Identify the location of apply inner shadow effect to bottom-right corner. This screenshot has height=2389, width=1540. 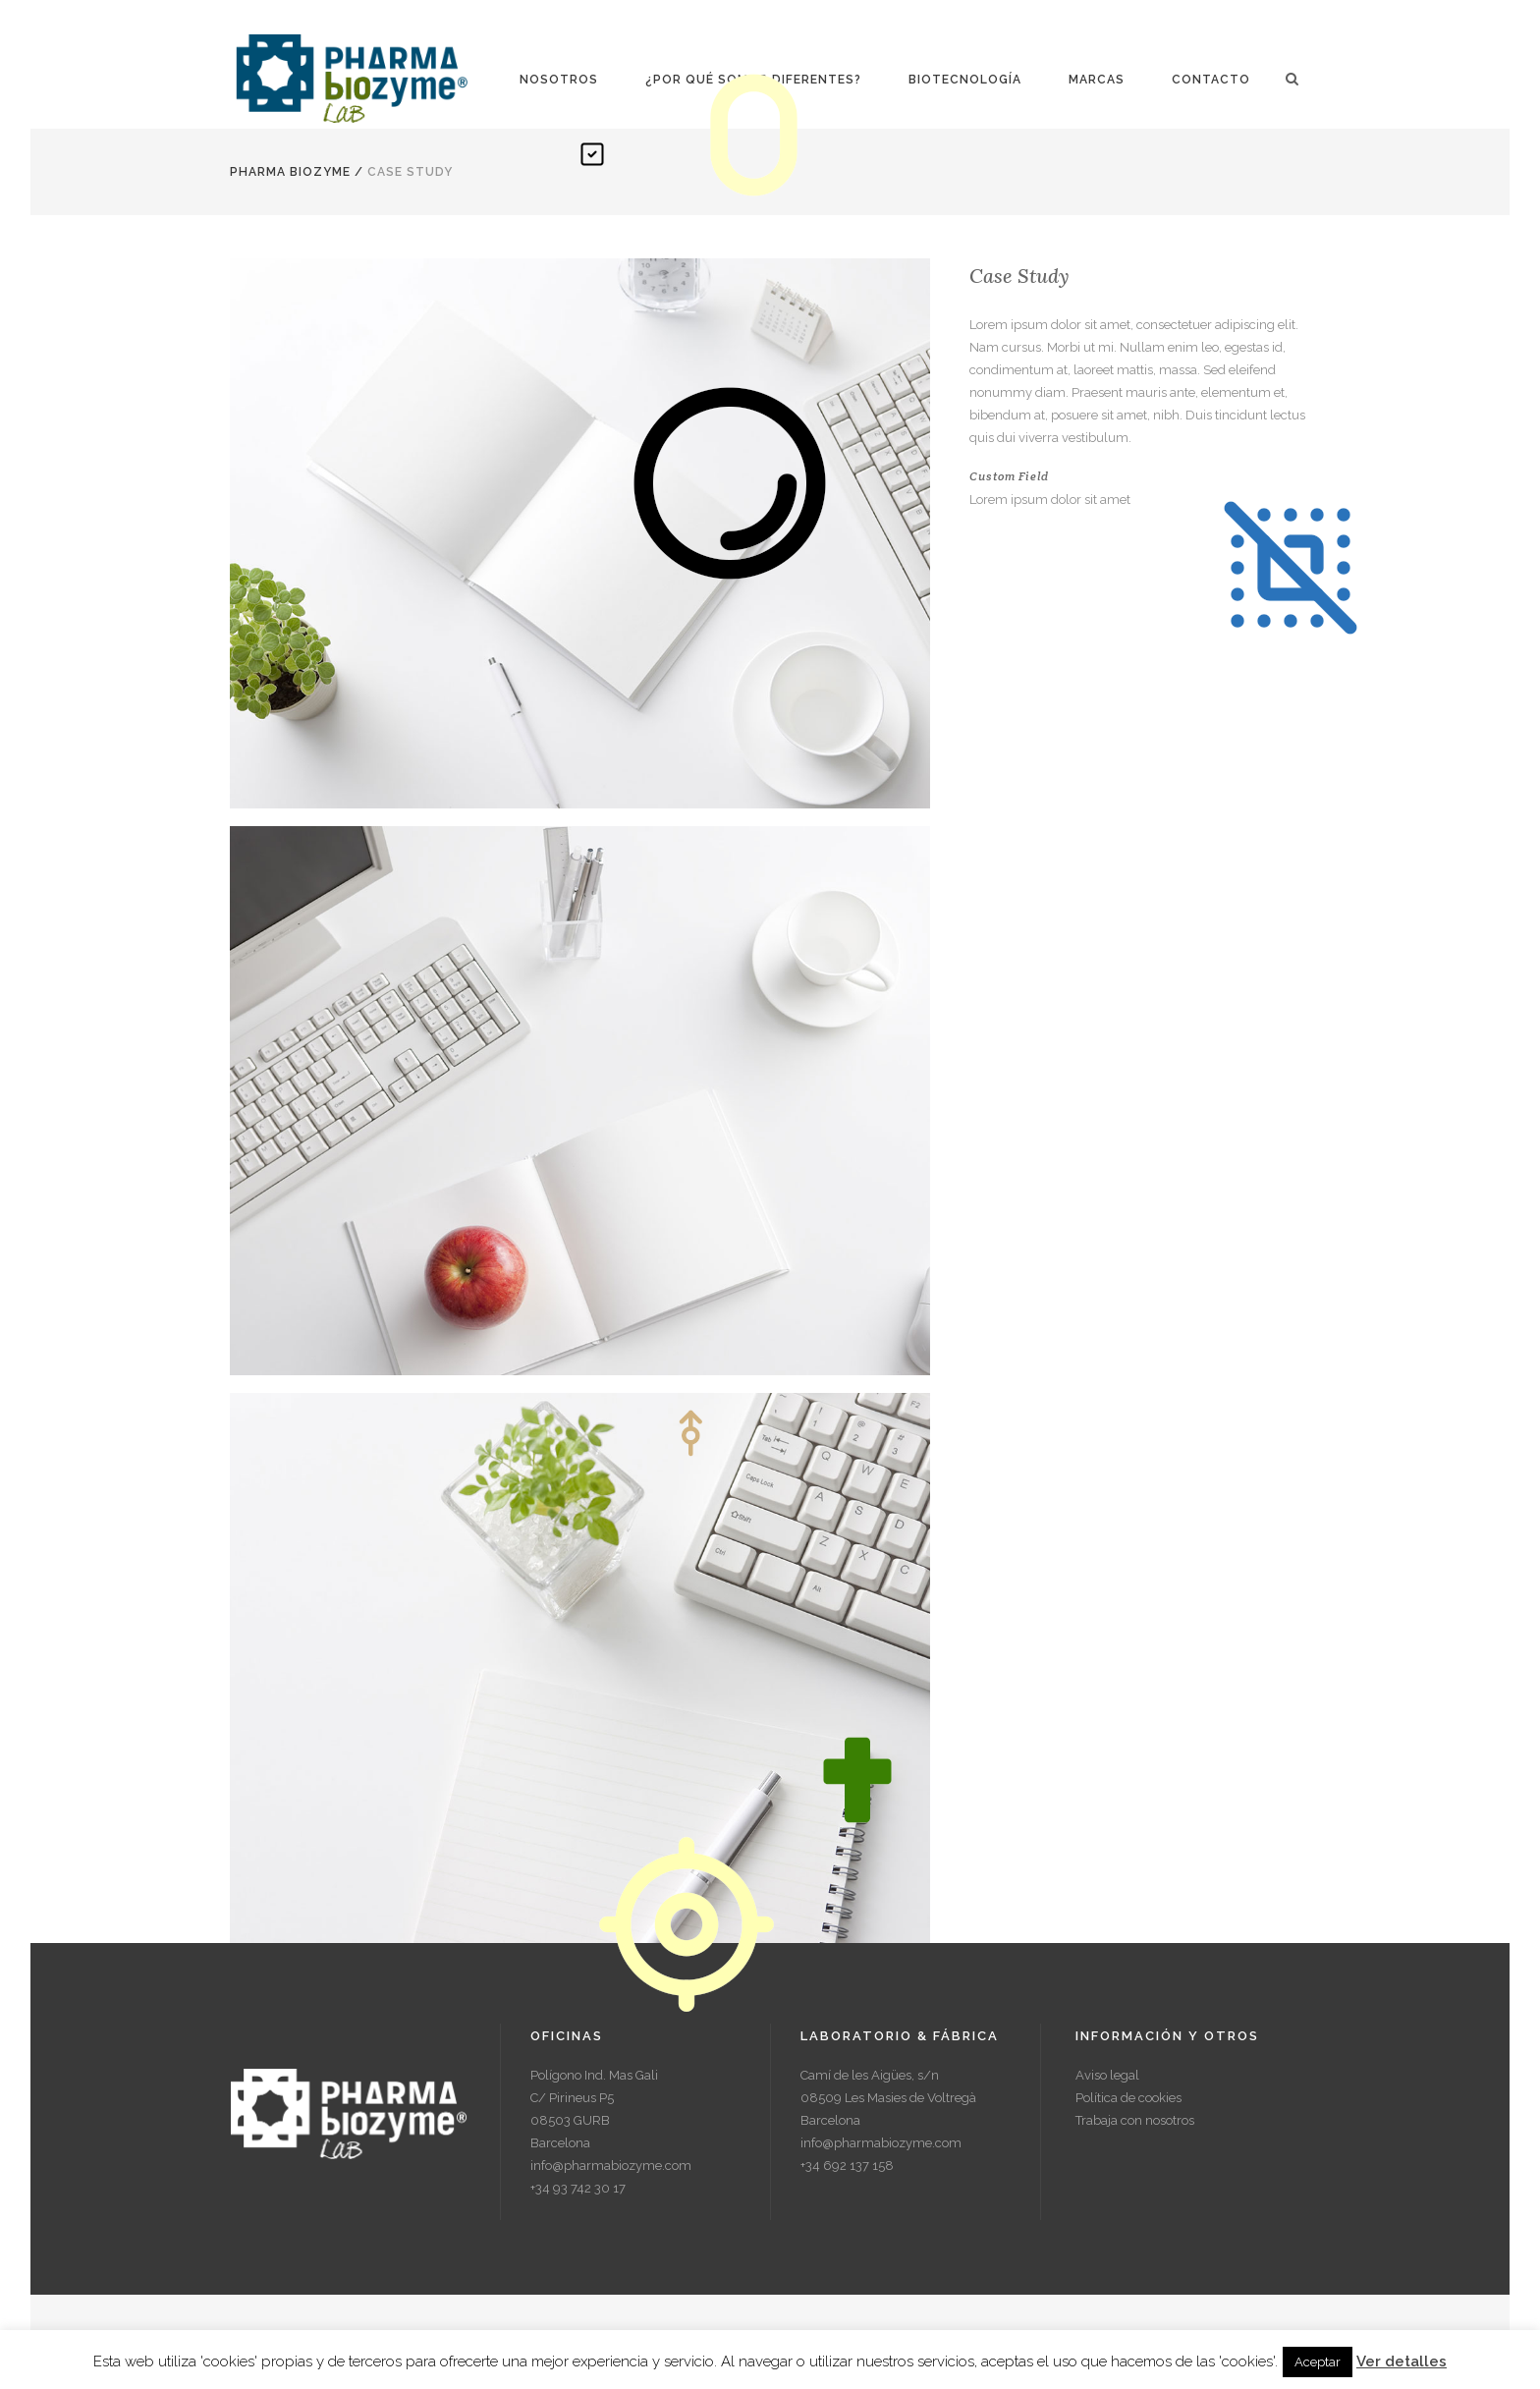
(730, 483).